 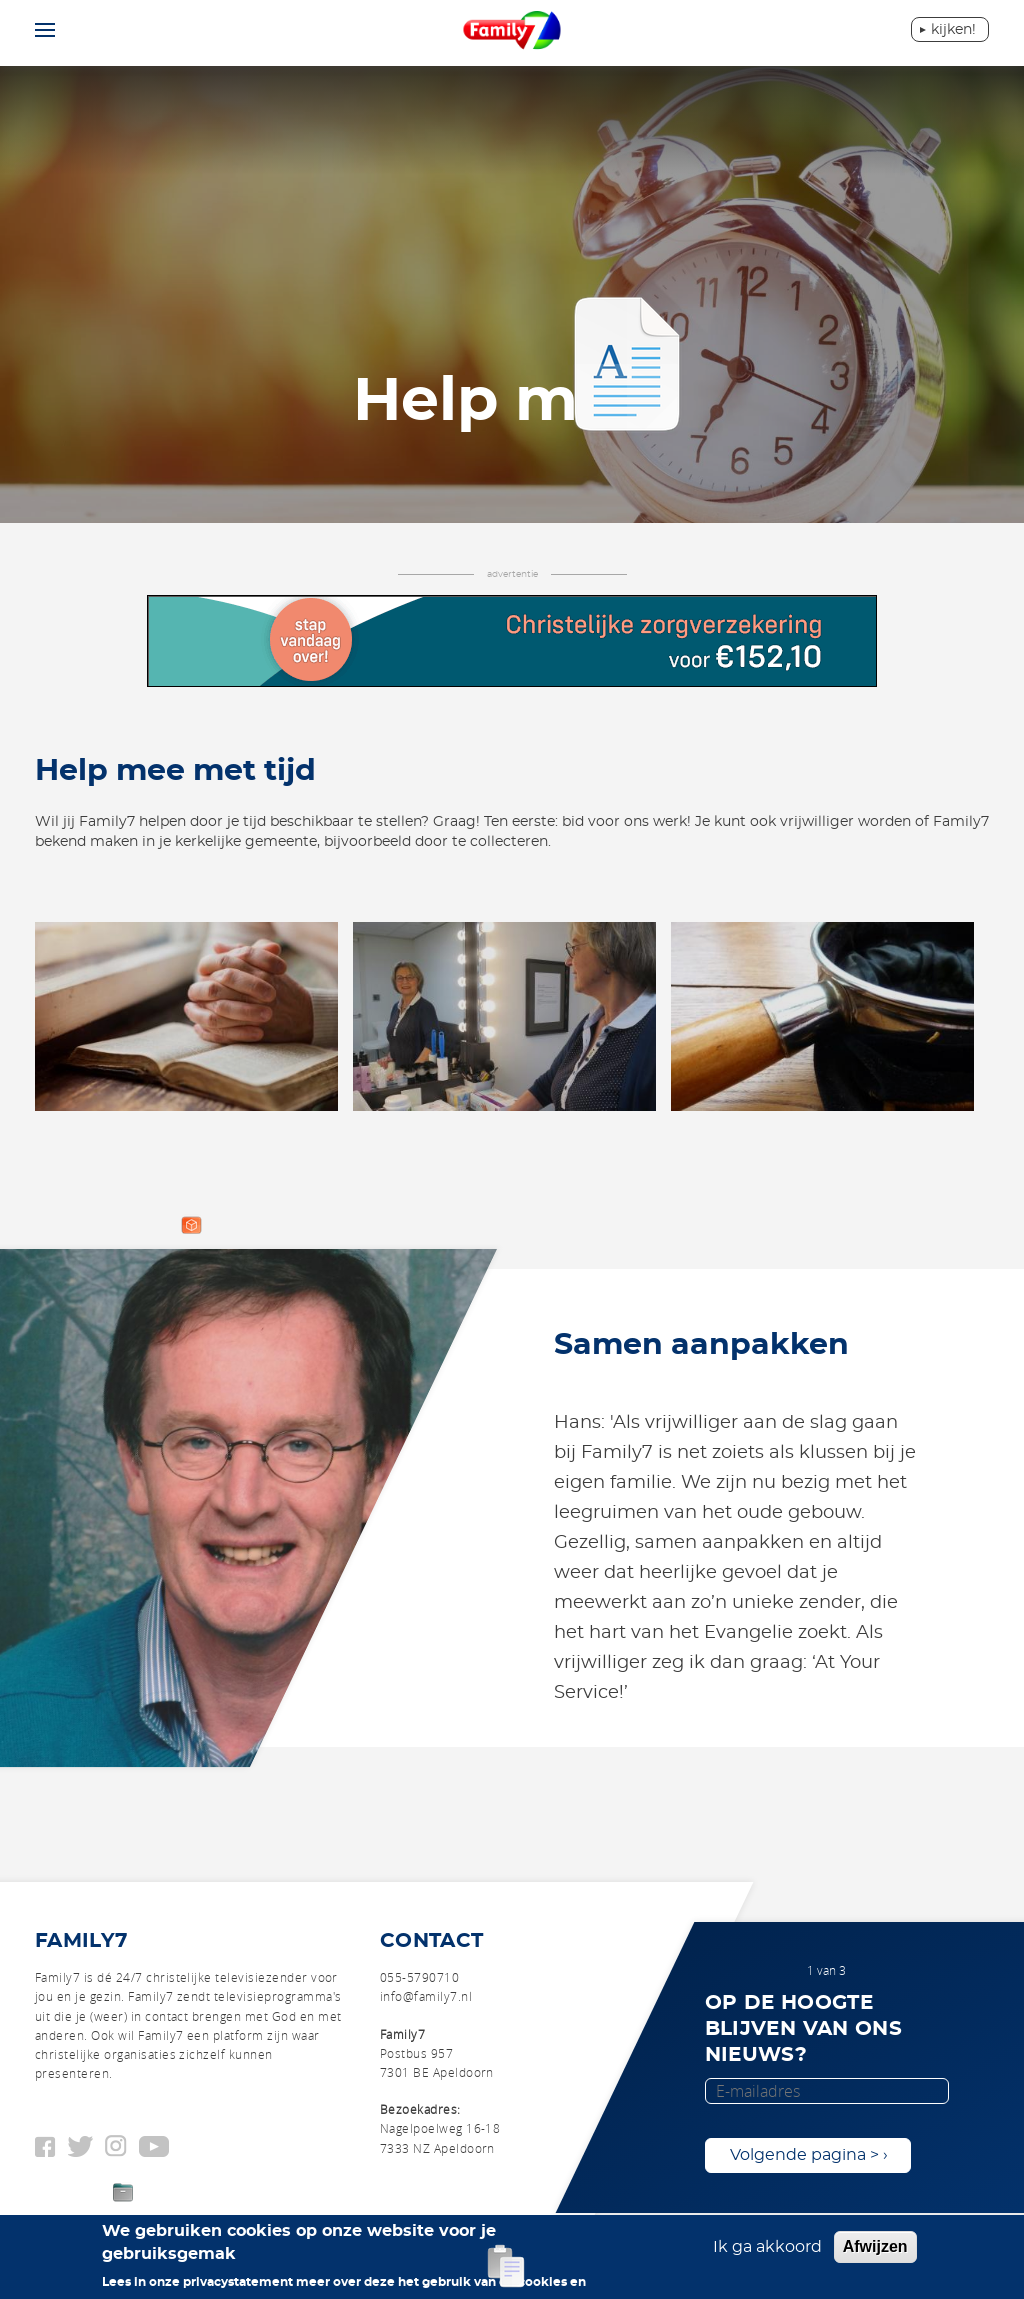 What do you see at coordinates (123, 2192) in the screenshot?
I see `open the nautilus file manager` at bounding box center [123, 2192].